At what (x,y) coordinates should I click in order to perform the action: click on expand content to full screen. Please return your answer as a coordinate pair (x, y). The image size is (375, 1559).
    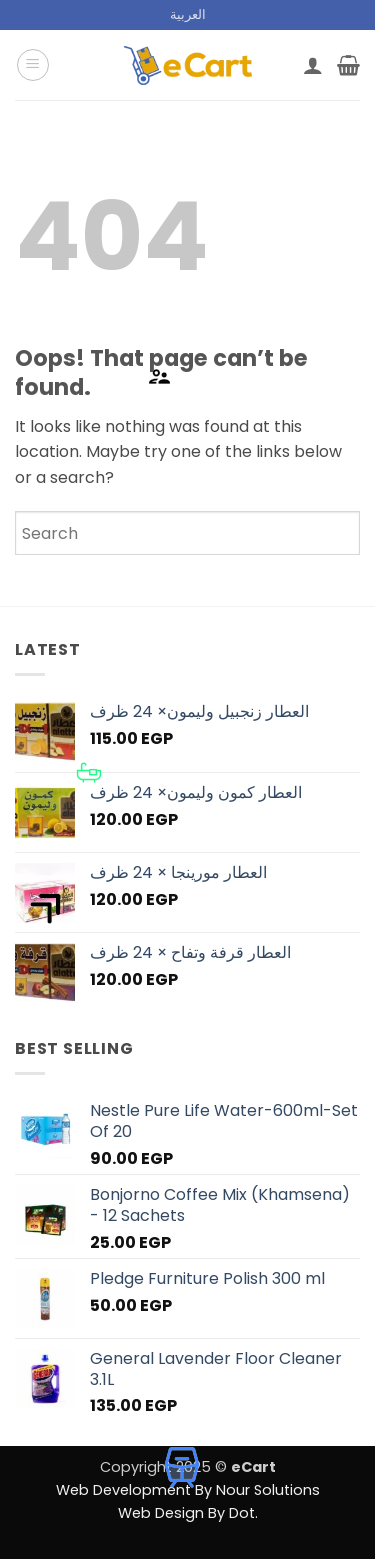
    Looking at the image, I should click on (47, 906).